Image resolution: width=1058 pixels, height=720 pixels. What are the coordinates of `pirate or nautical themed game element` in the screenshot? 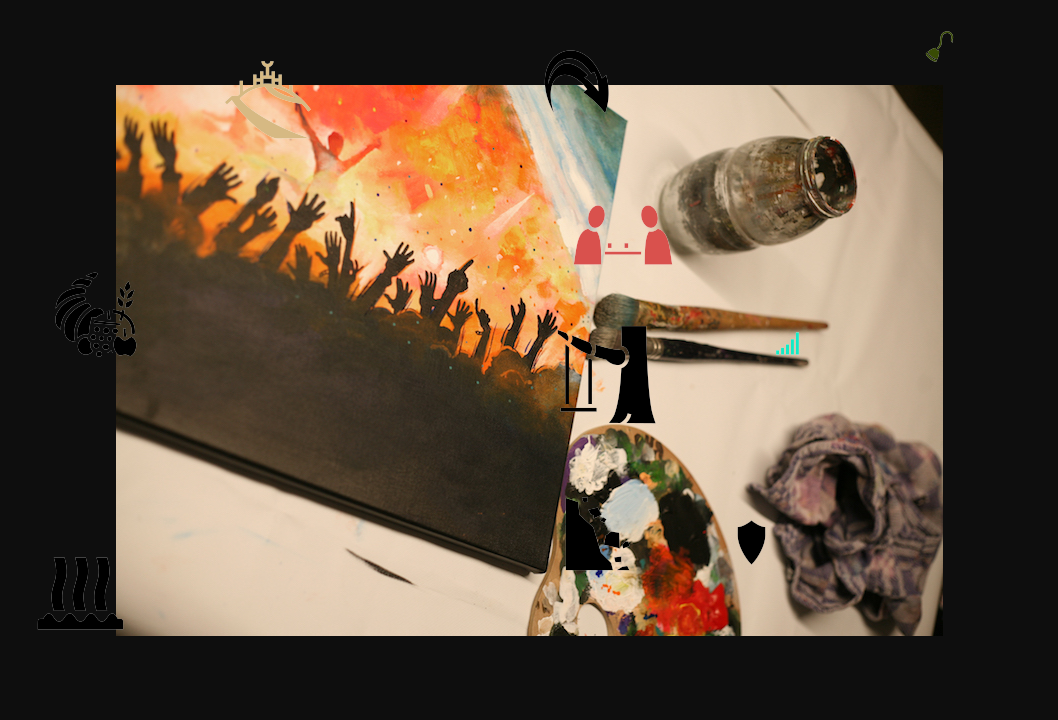 It's located at (939, 46).